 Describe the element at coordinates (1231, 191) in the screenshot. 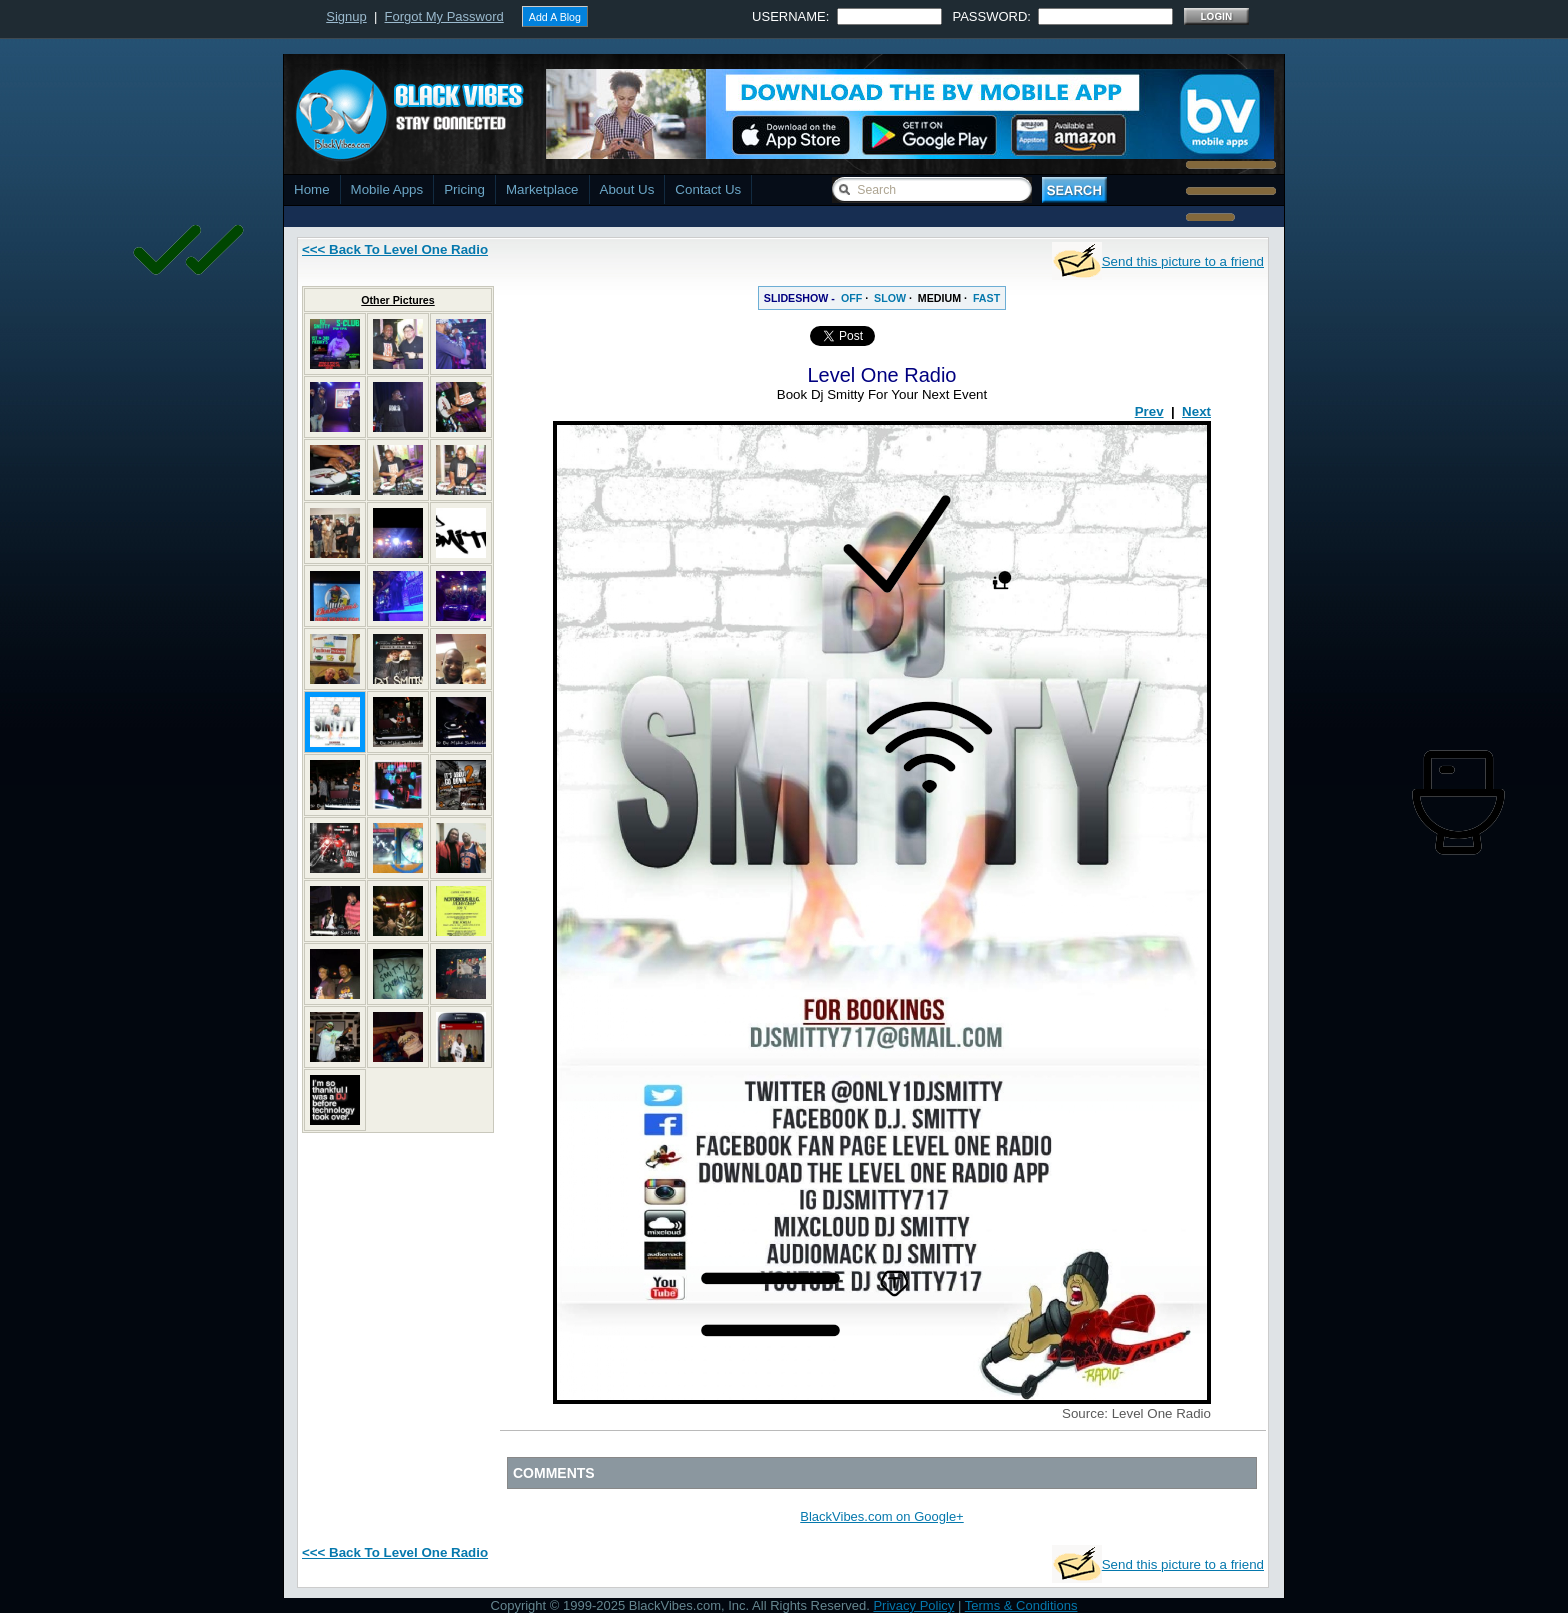

I see `open navigation menu` at that location.